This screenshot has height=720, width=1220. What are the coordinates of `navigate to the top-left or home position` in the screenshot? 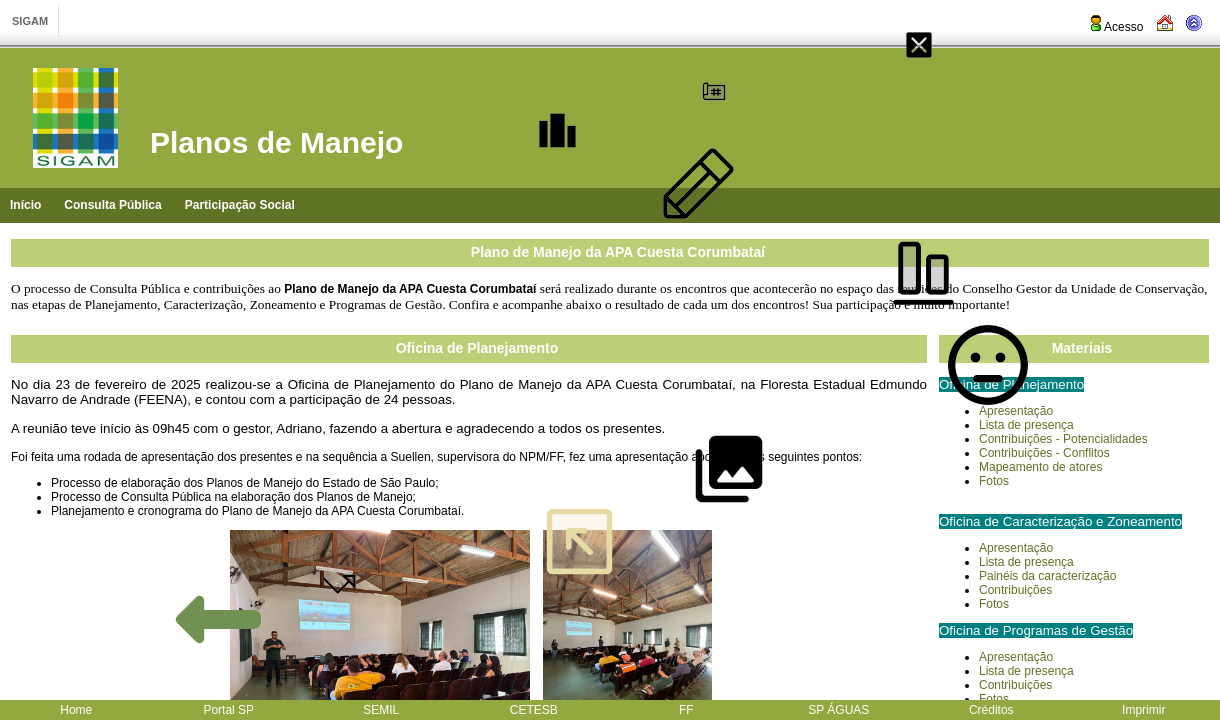 It's located at (579, 541).